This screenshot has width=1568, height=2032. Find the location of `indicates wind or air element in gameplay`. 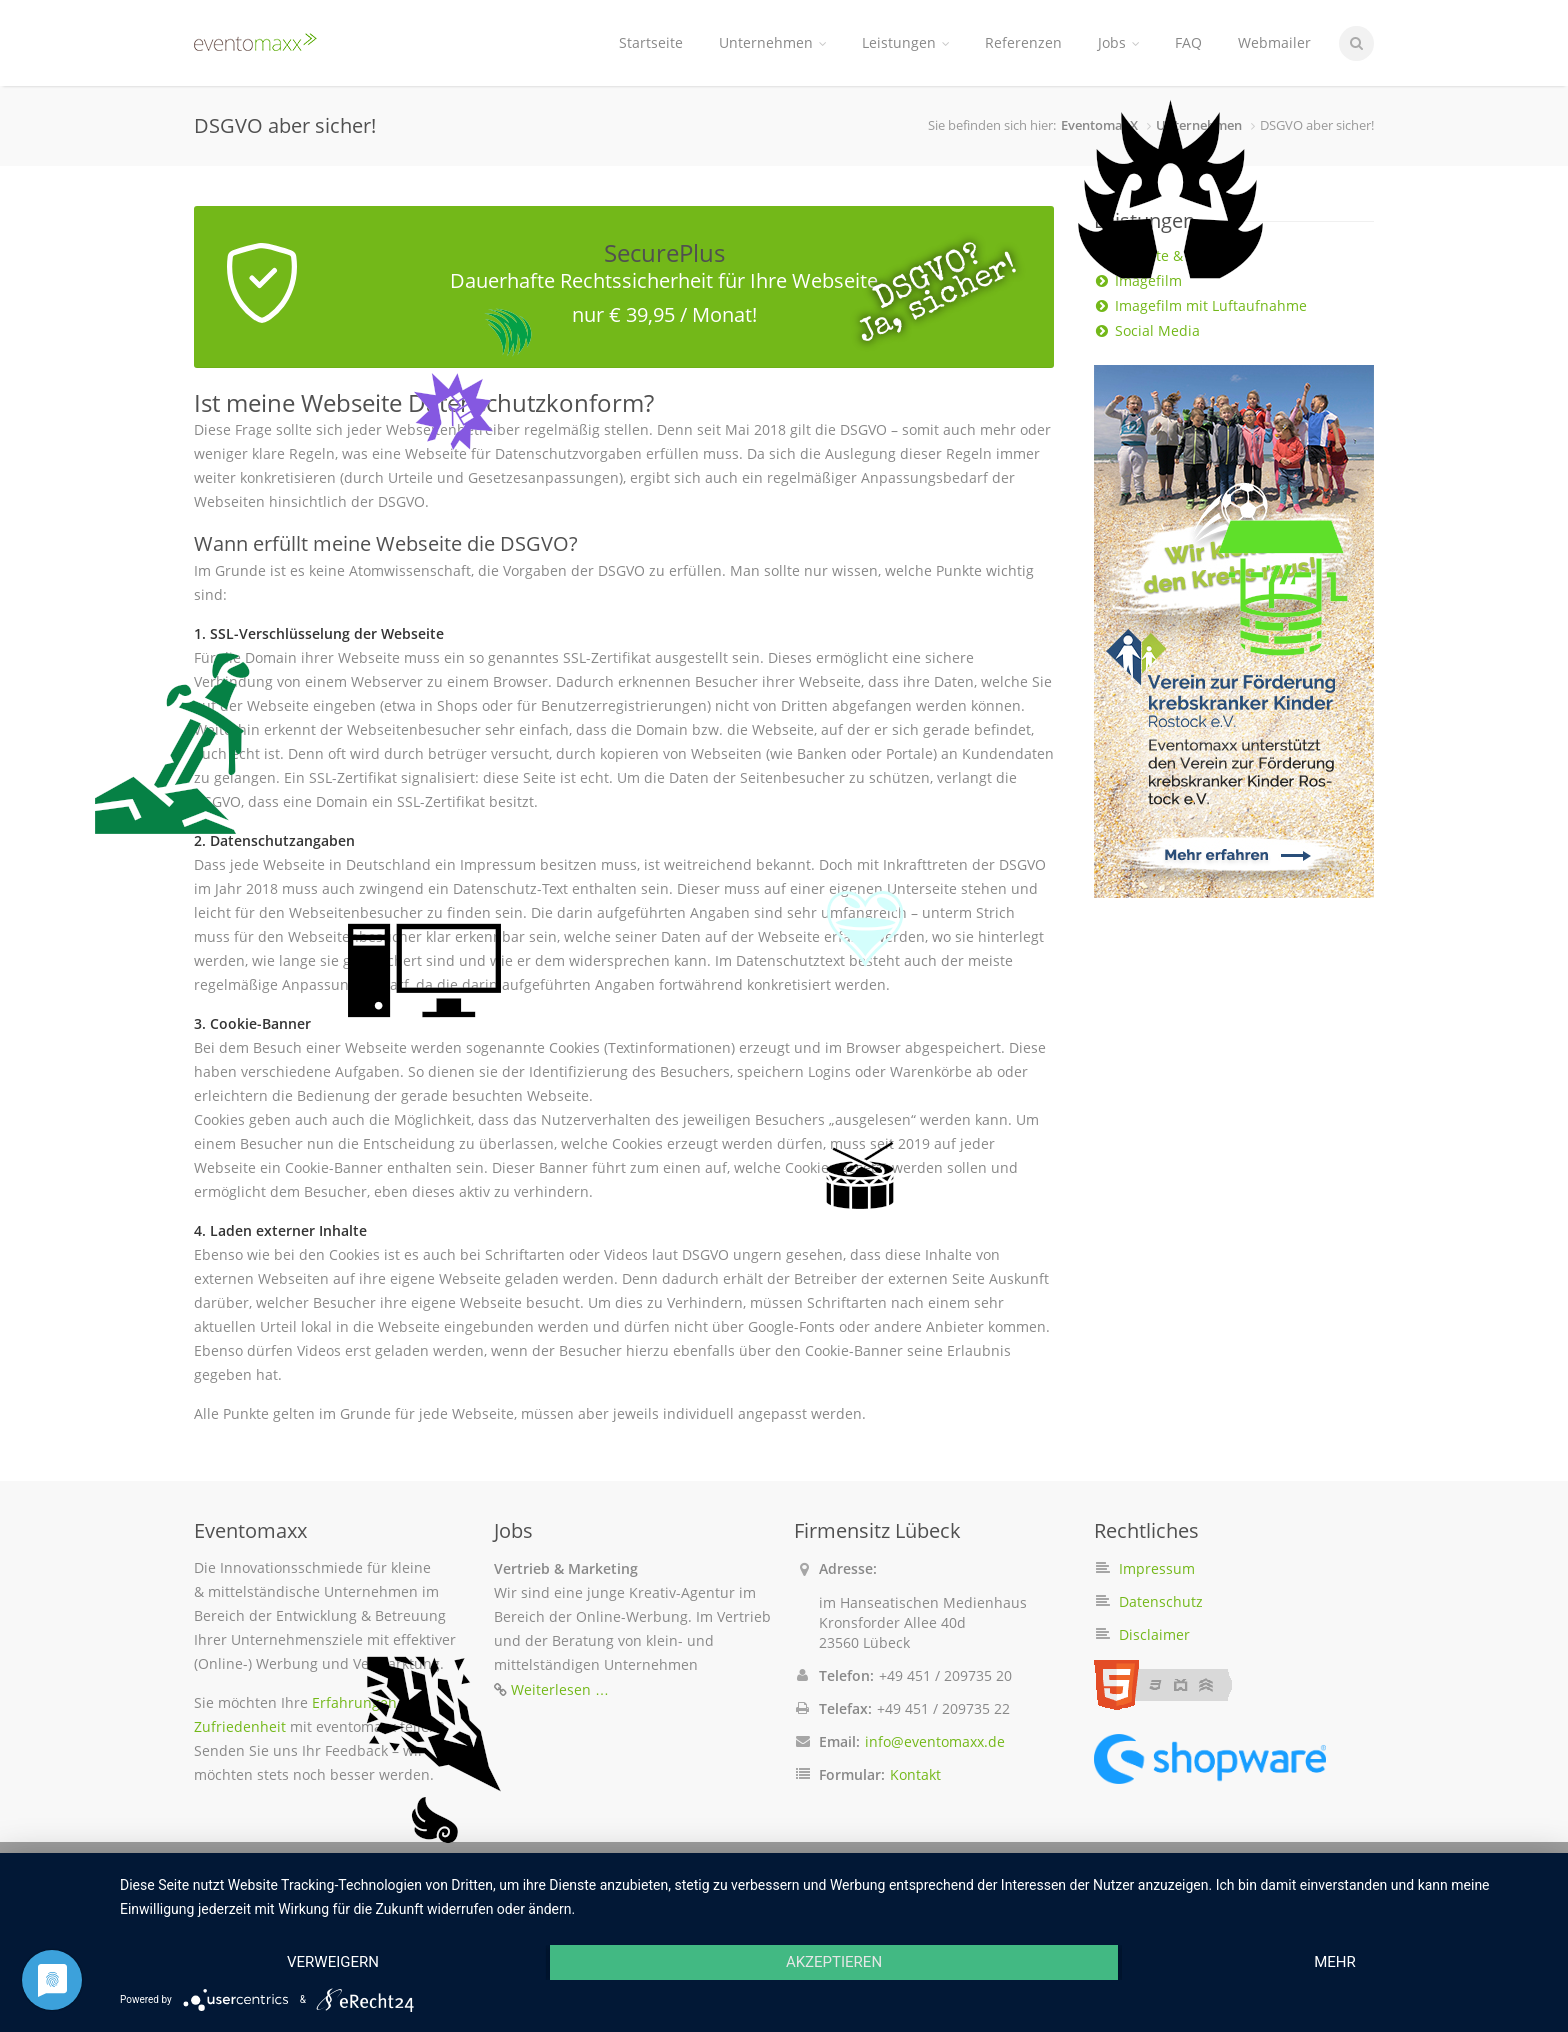

indicates wind or air element in gameplay is located at coordinates (435, 1820).